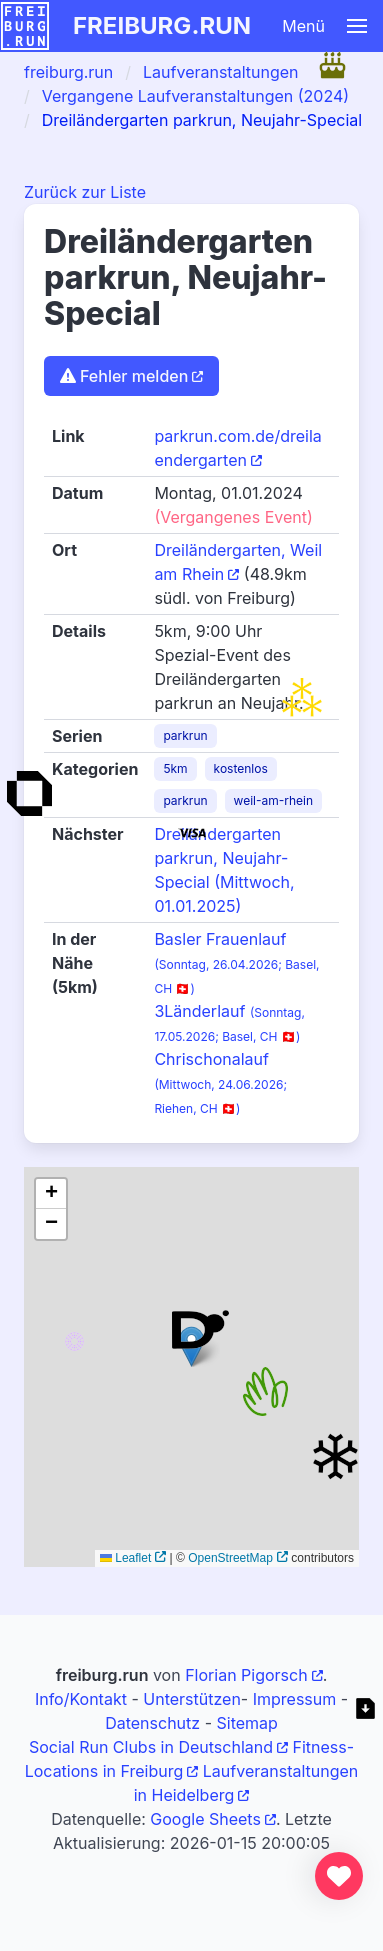  Describe the element at coordinates (74, 1341) in the screenshot. I see `open the VSCO app` at that location.